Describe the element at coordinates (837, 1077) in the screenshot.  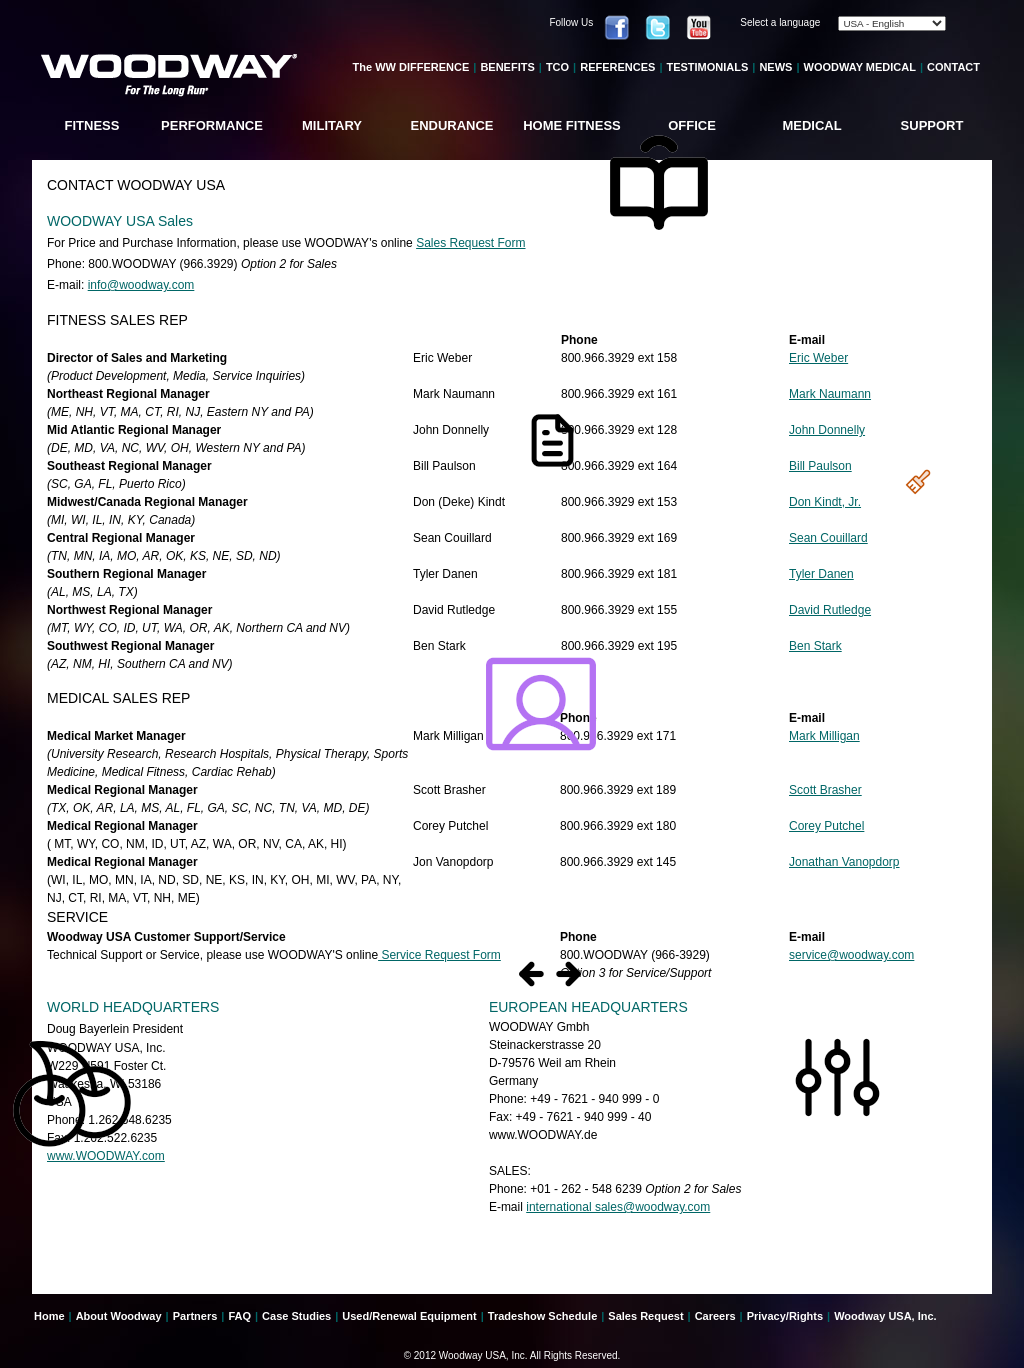
I see `adjust settings or preferences` at that location.